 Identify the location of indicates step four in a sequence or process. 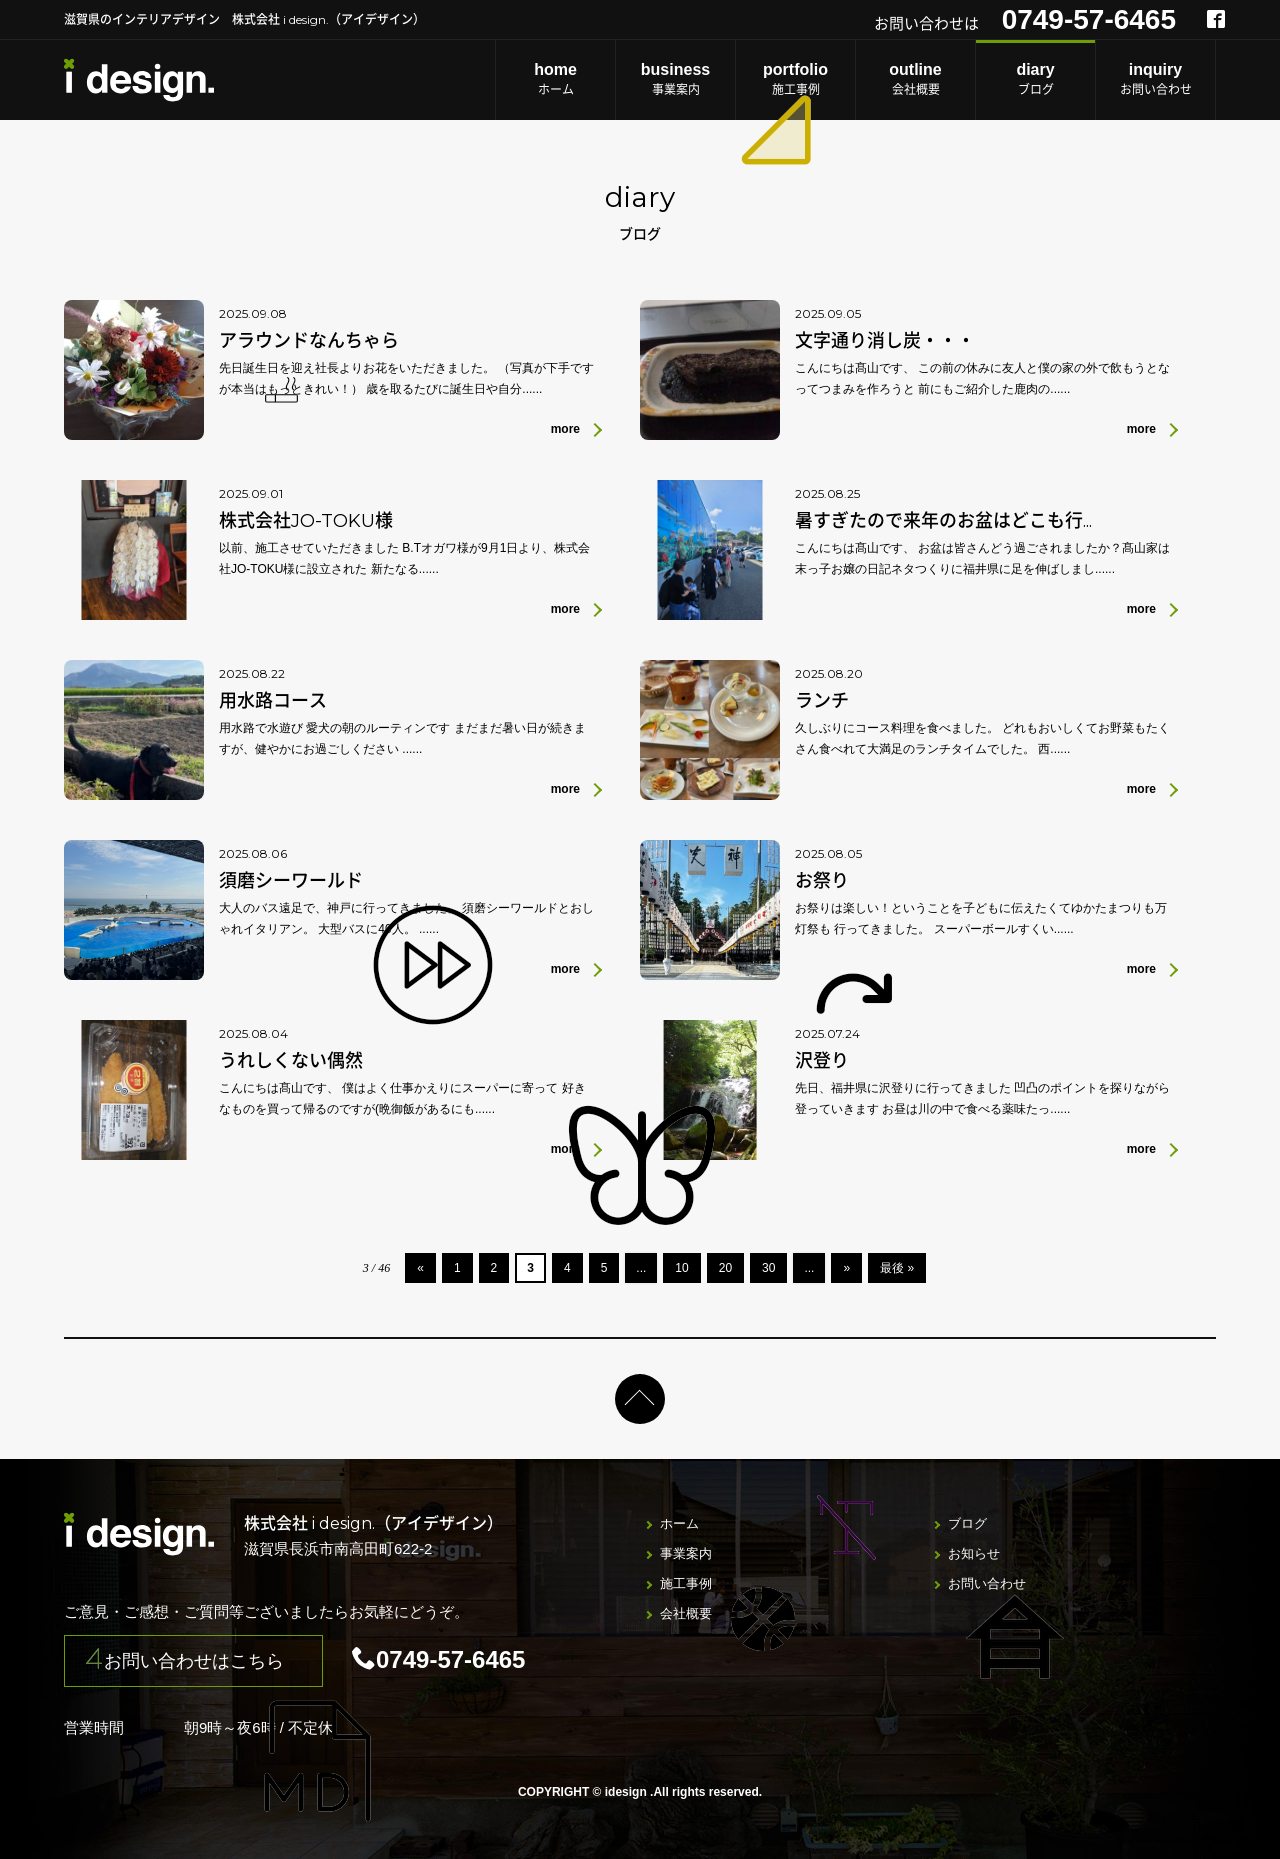
(94, 1658).